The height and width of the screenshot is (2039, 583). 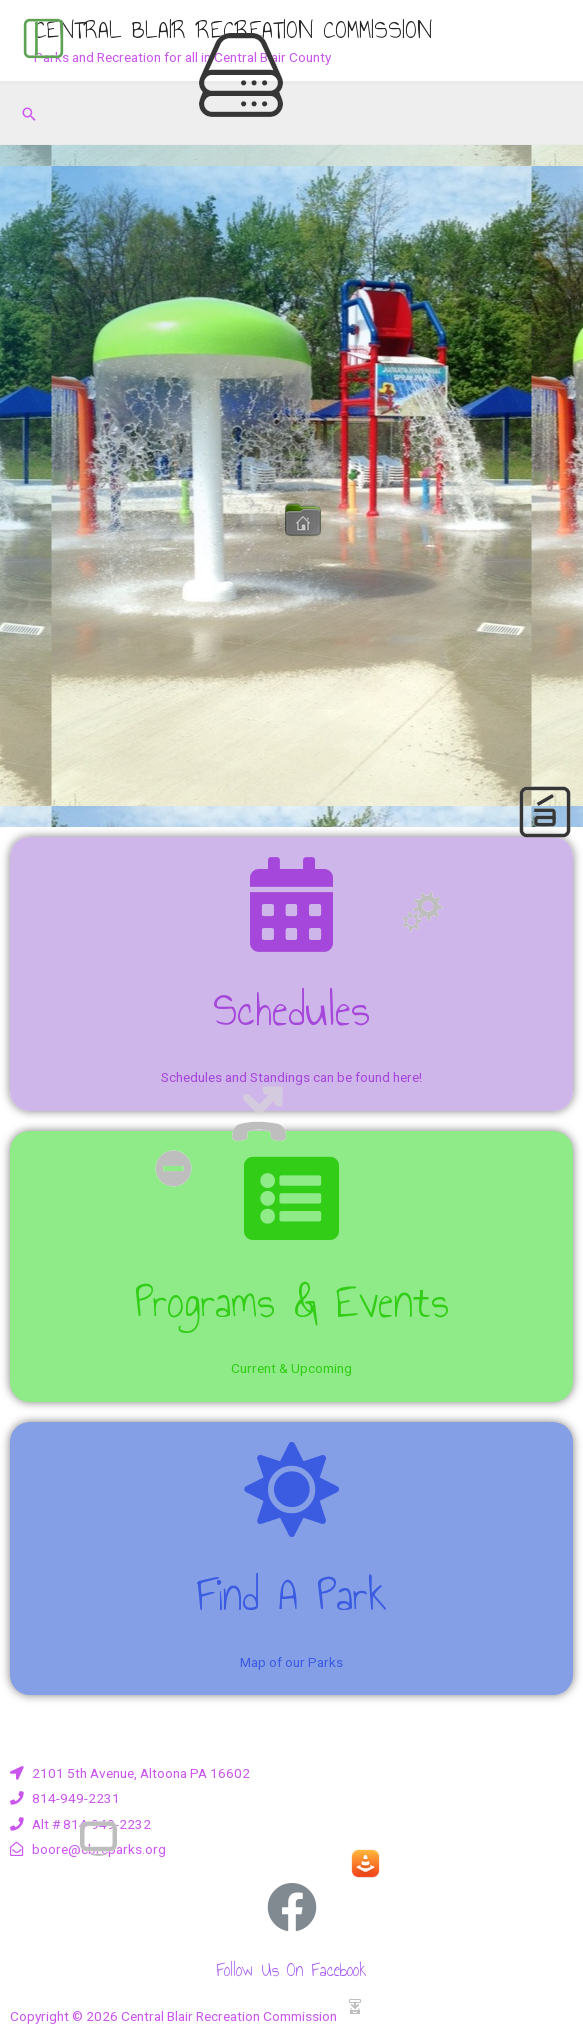 What do you see at coordinates (259, 1110) in the screenshot?
I see `indicates a missed phone call` at bounding box center [259, 1110].